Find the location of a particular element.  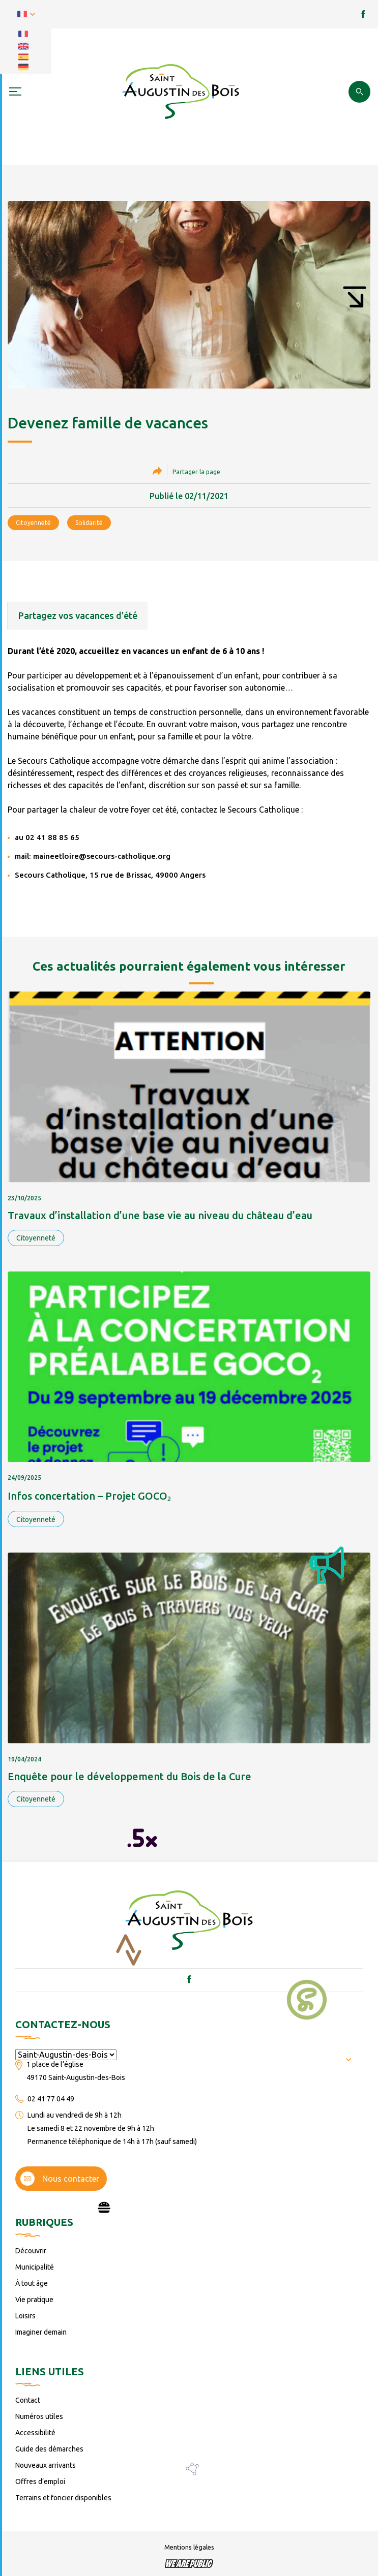

set playback speed to 0.5x is located at coordinates (142, 1838).